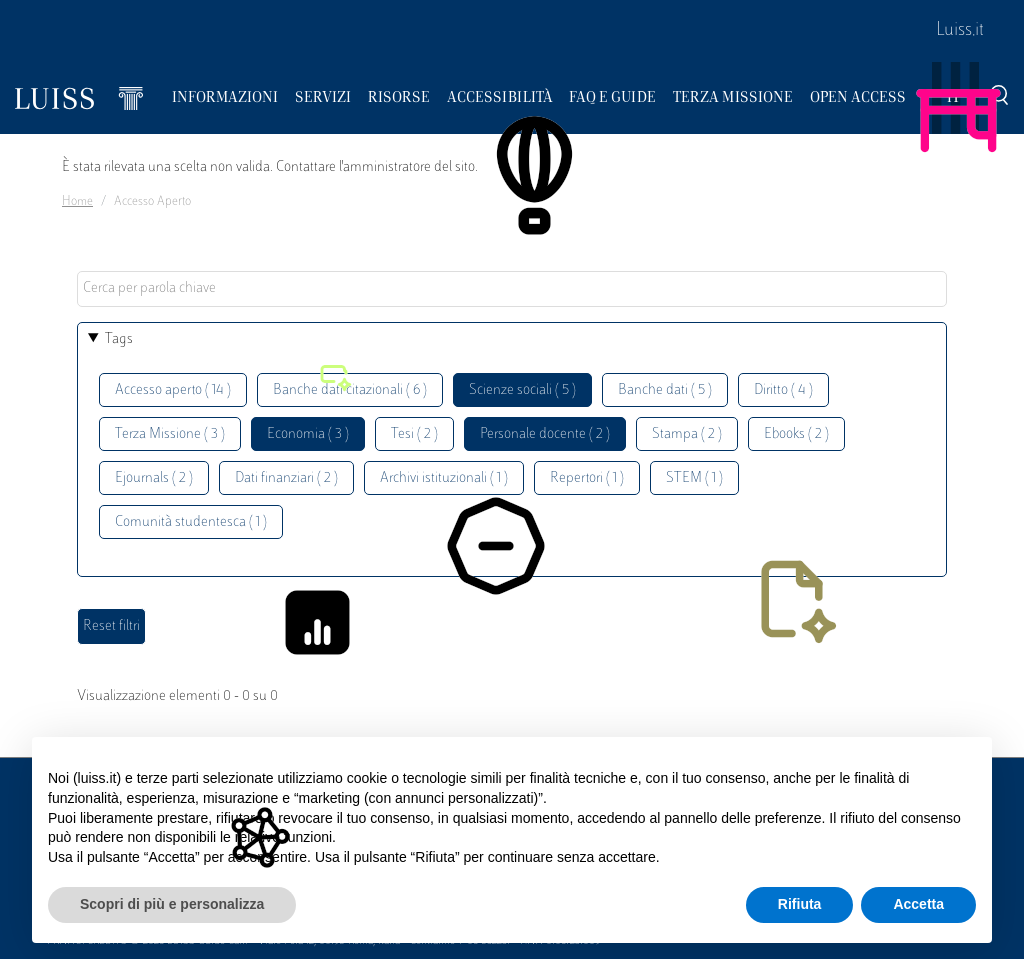 This screenshot has height=959, width=1024. I want to click on connect to the fediverse network, so click(259, 837).